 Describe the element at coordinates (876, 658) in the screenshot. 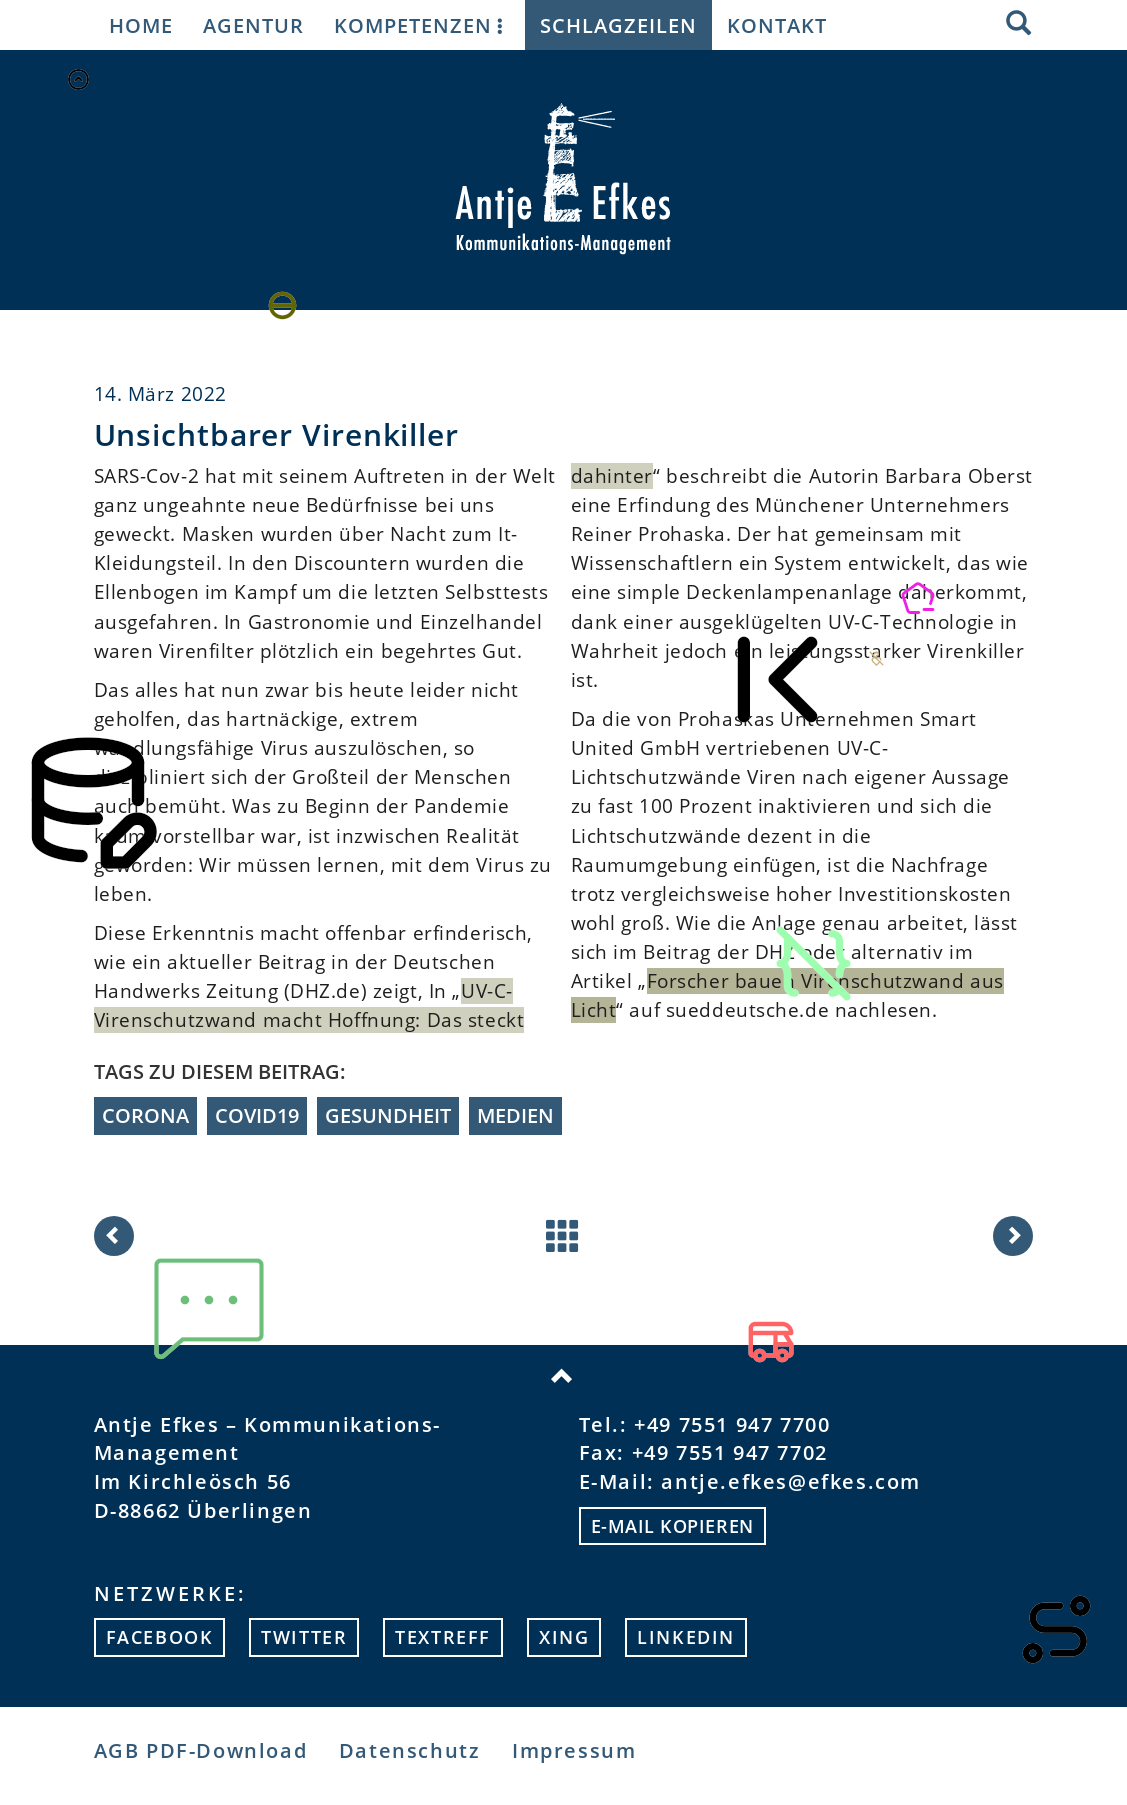

I see `disable empathy or emotional response features` at that location.